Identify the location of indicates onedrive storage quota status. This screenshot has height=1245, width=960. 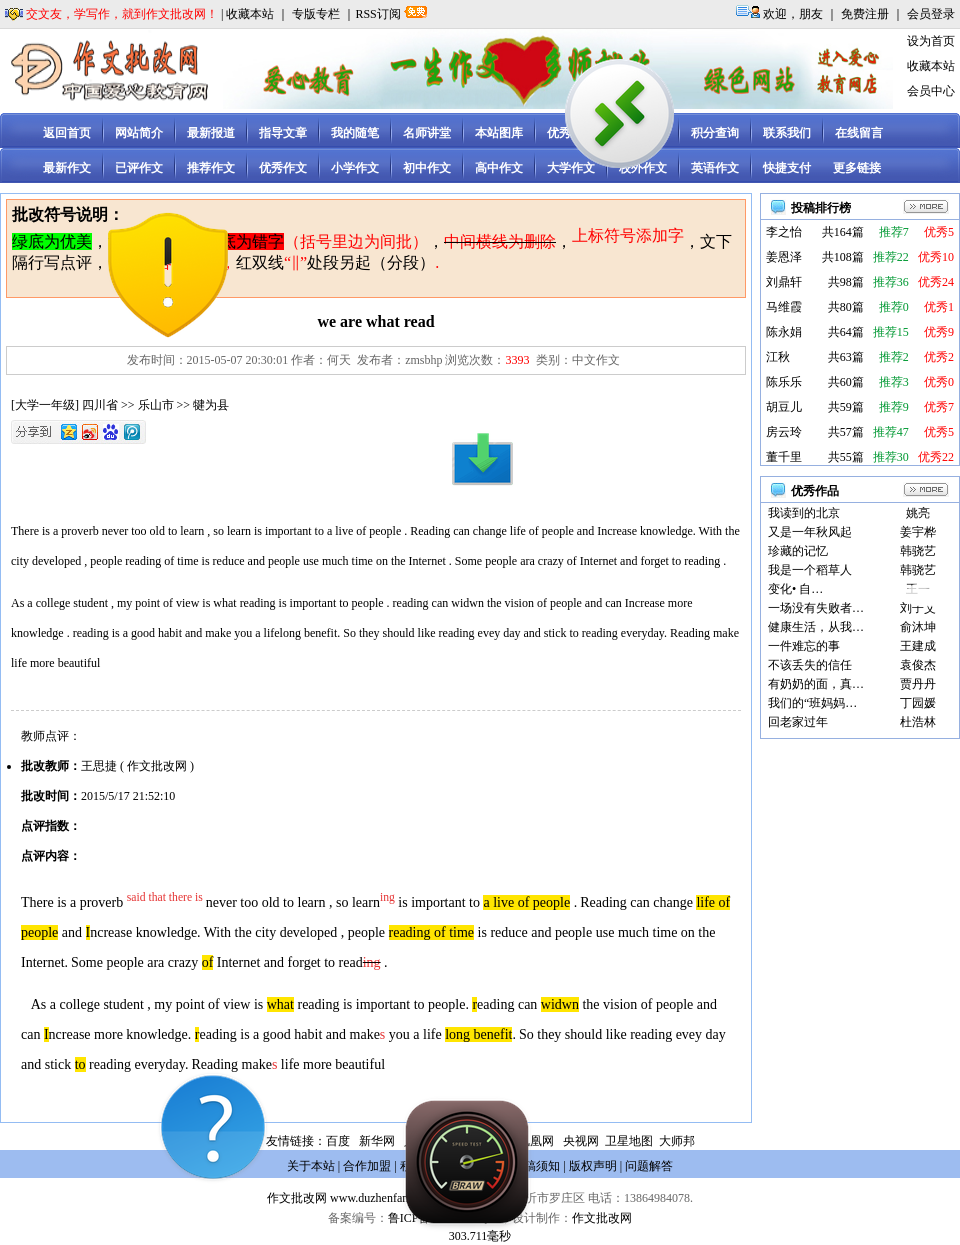
(927, 592).